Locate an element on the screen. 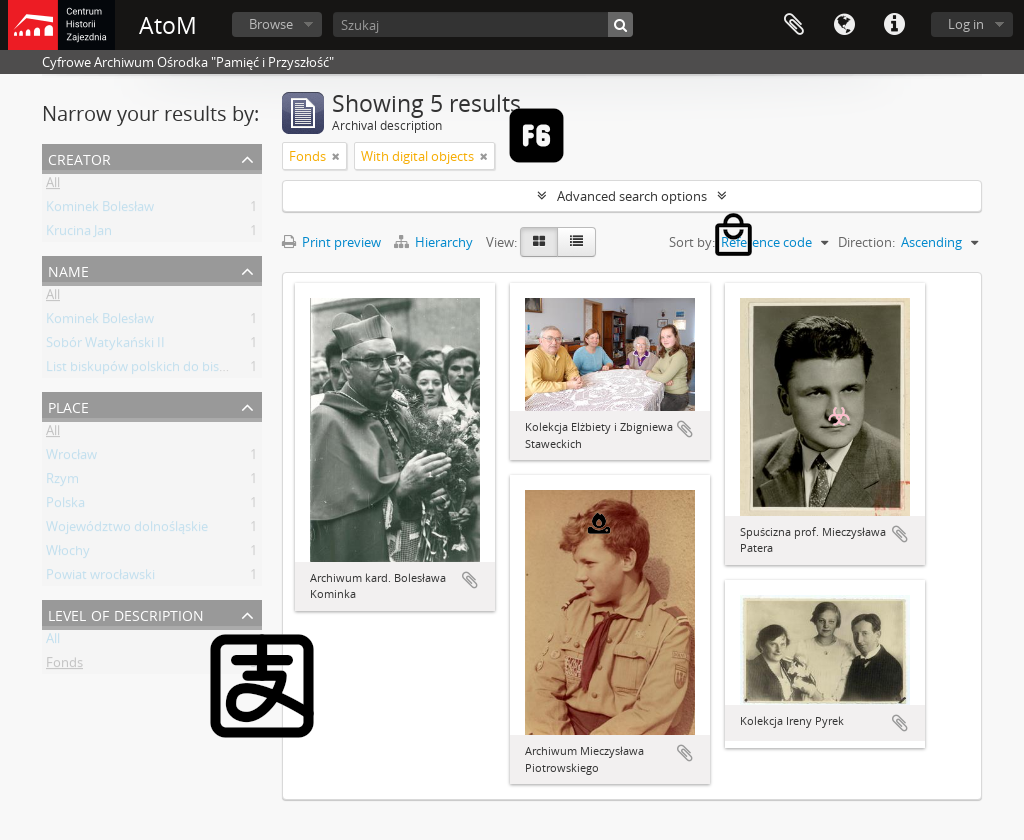  press F6 function key is located at coordinates (536, 135).